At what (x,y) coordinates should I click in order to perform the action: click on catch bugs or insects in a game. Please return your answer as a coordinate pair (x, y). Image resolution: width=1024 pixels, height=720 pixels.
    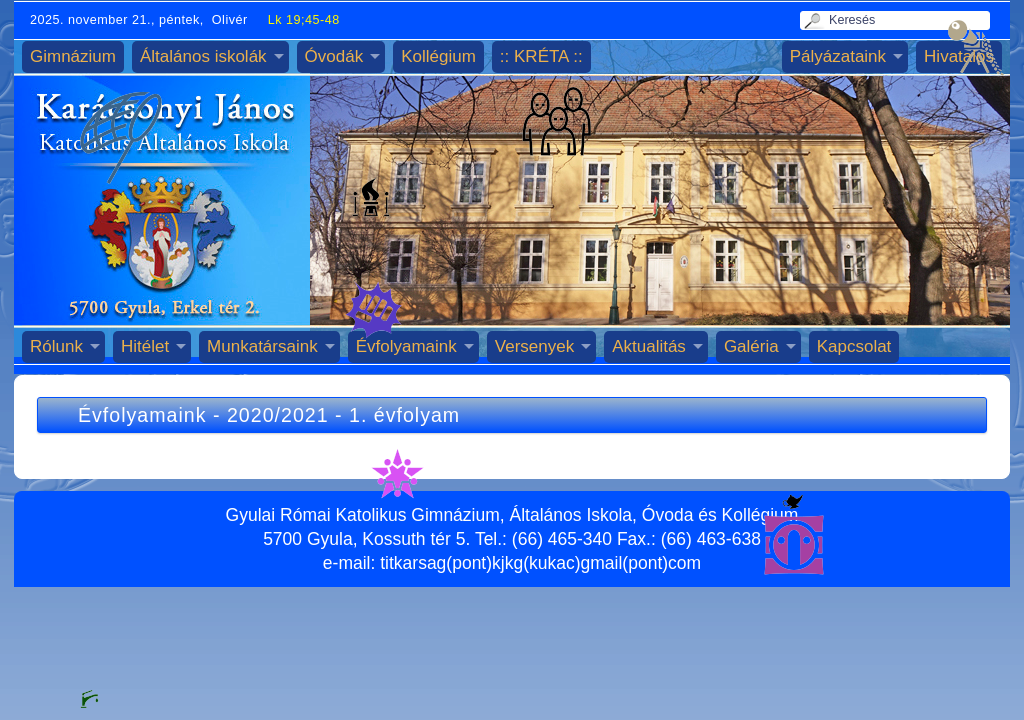
    Looking at the image, I should click on (121, 138).